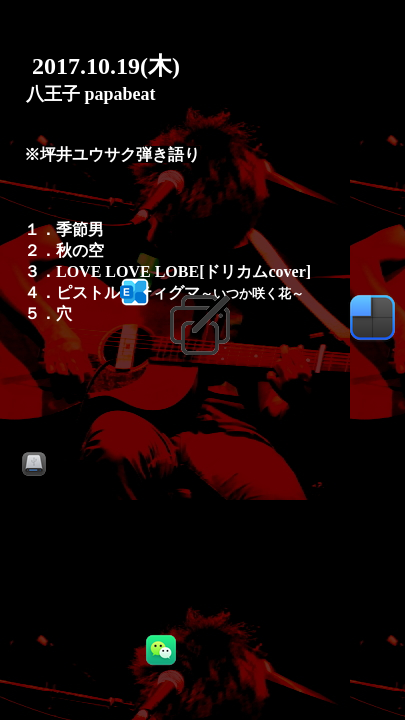  I want to click on open microsoft exchange email app, so click(135, 292).